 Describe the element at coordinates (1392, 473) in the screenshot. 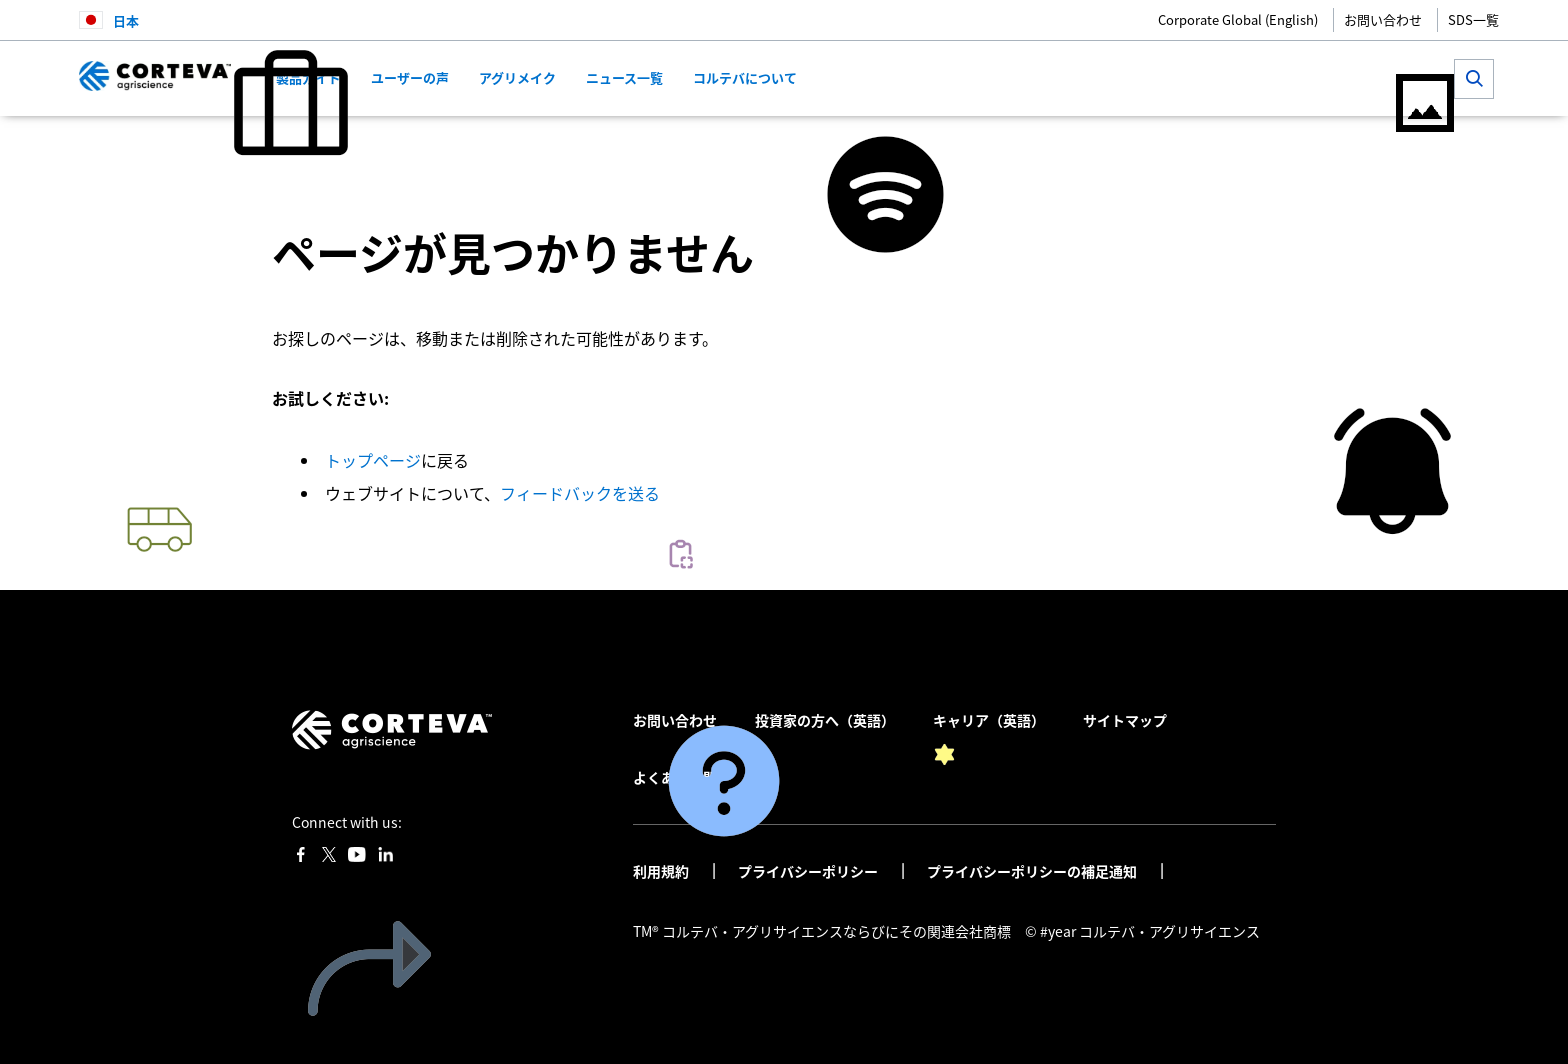

I see `indicates new notifications or alerts` at that location.